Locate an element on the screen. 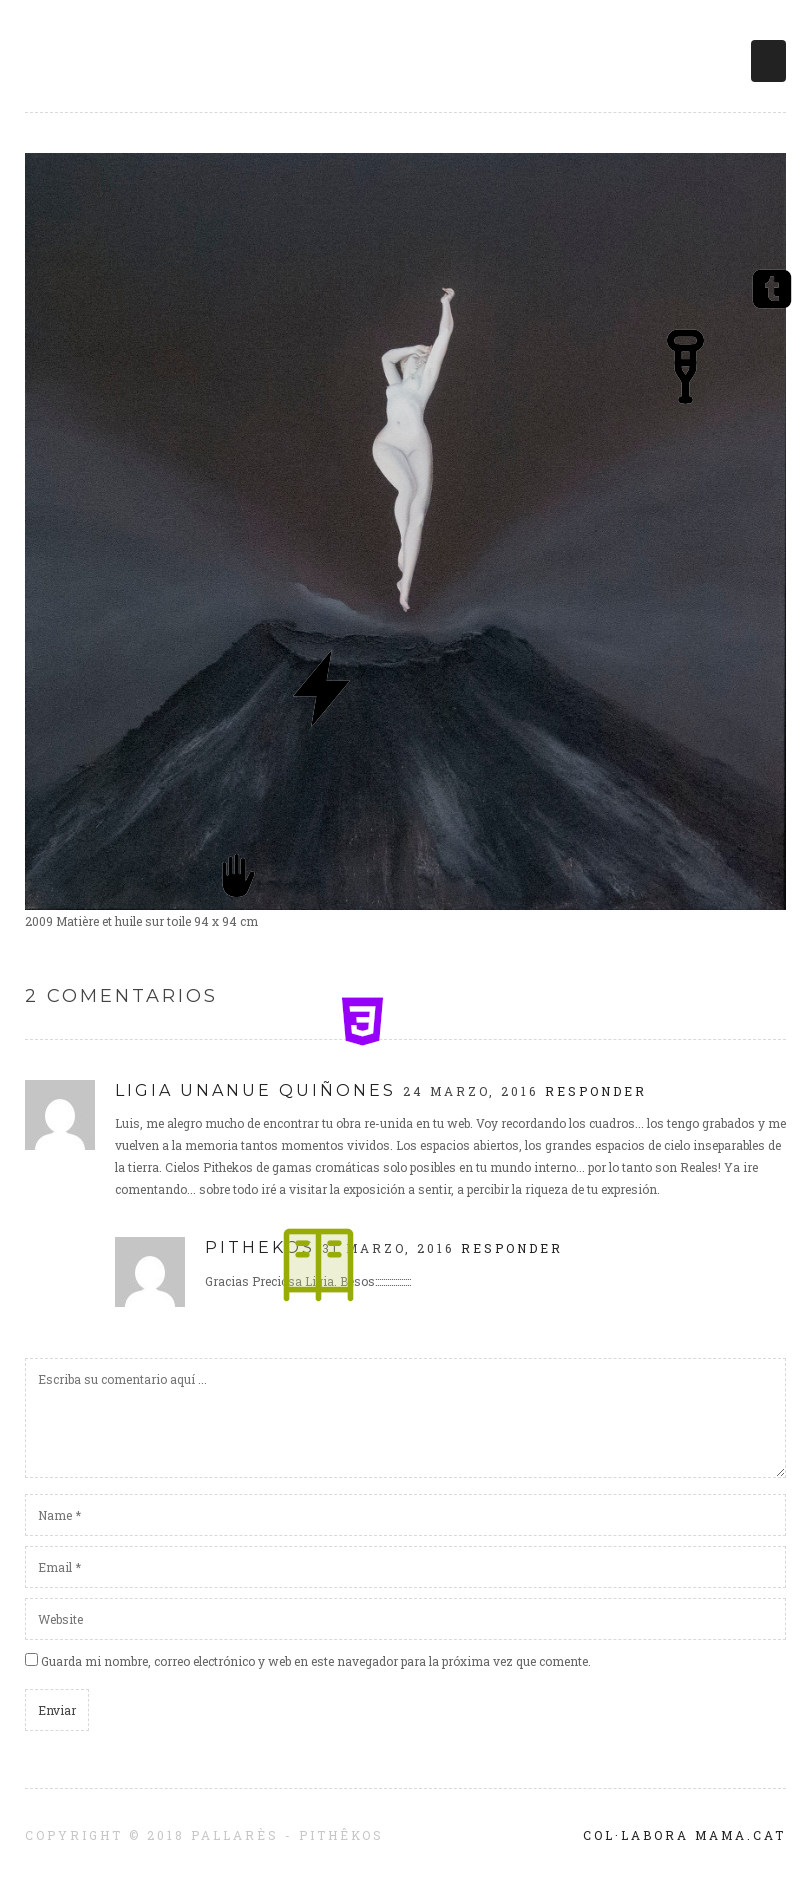  toggle camera flash on or off is located at coordinates (321, 688).